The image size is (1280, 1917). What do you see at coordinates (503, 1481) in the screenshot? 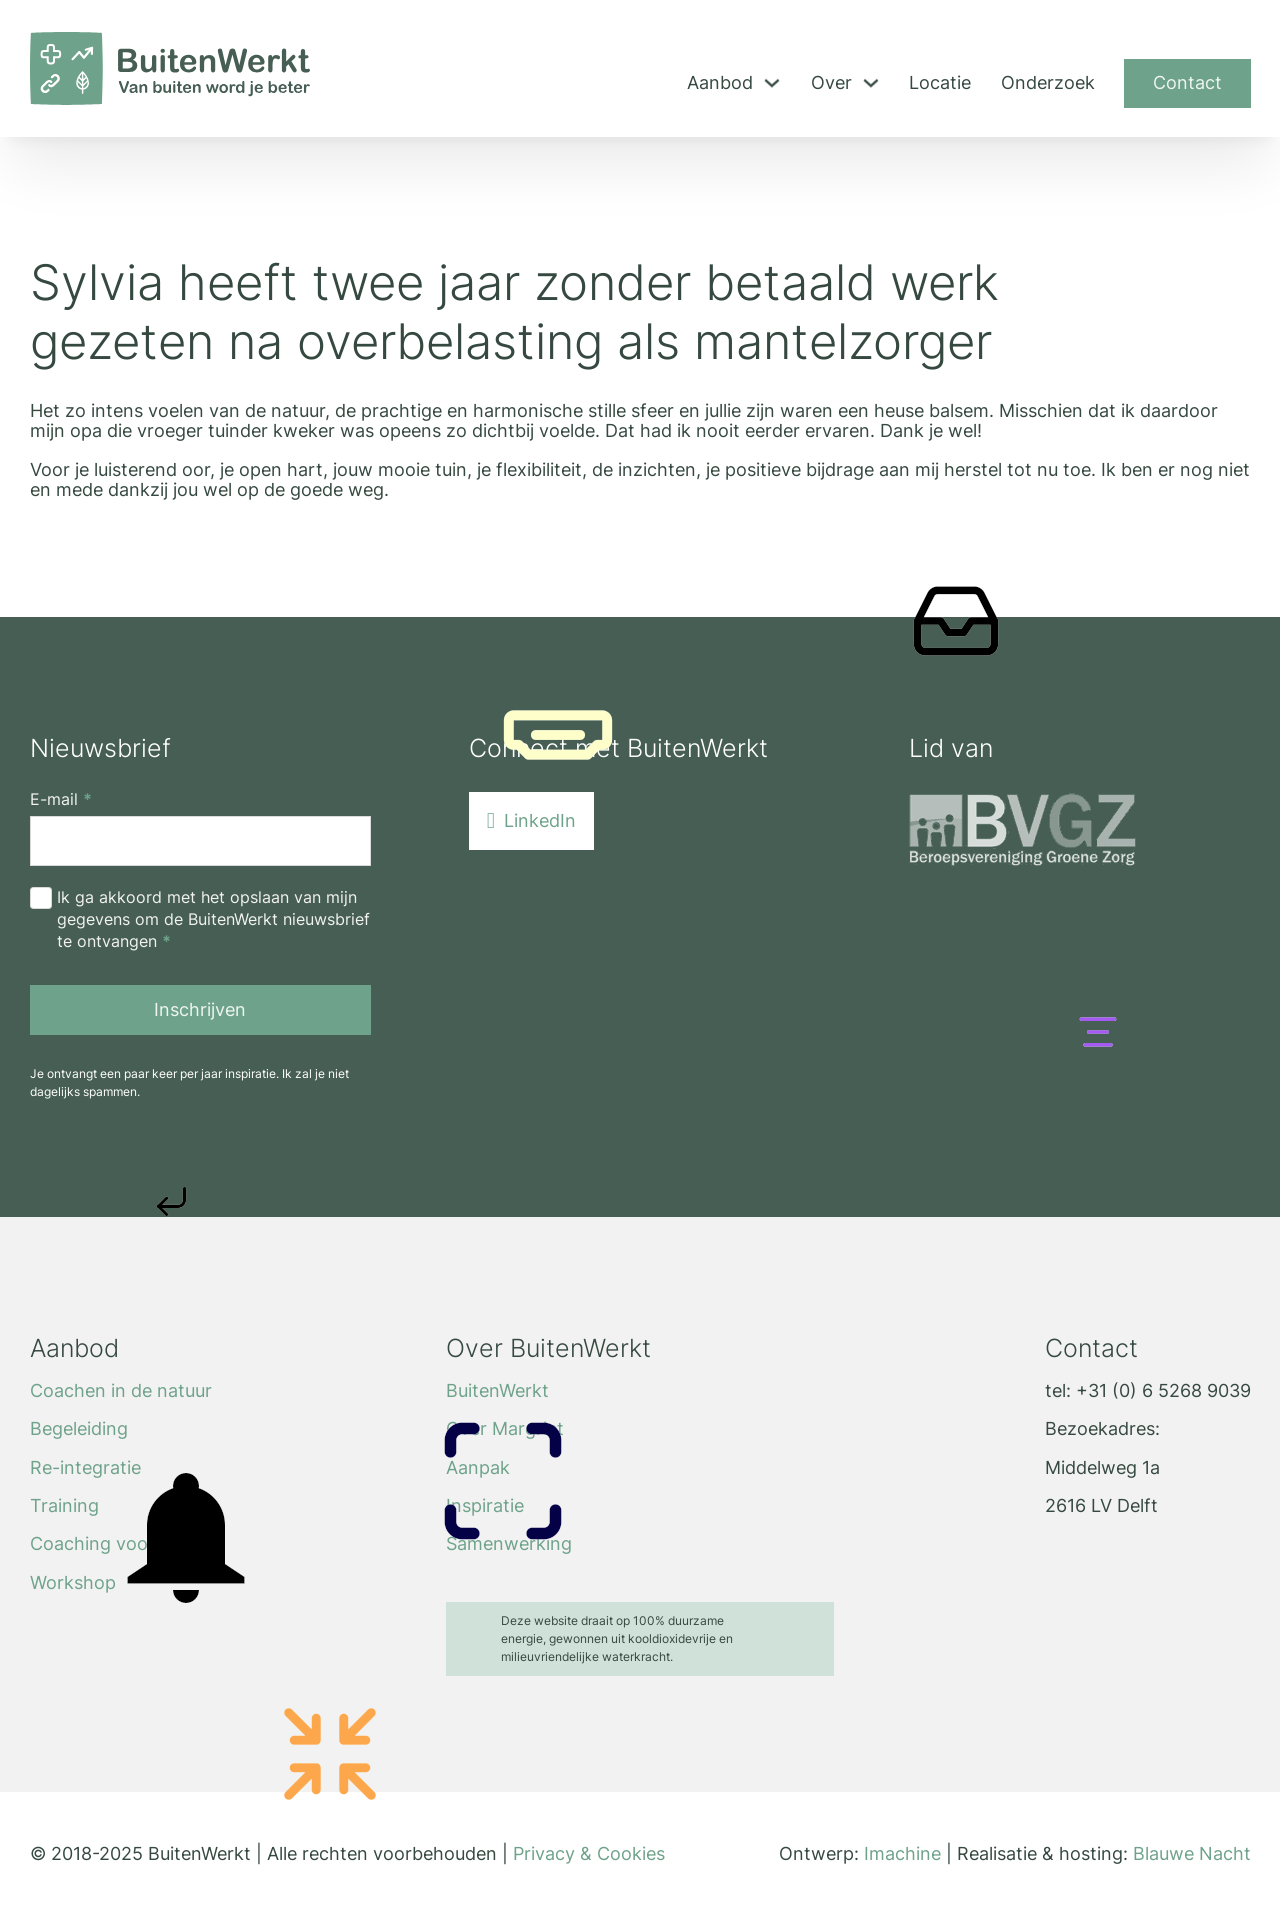
I see `scan a document or QR code` at bounding box center [503, 1481].